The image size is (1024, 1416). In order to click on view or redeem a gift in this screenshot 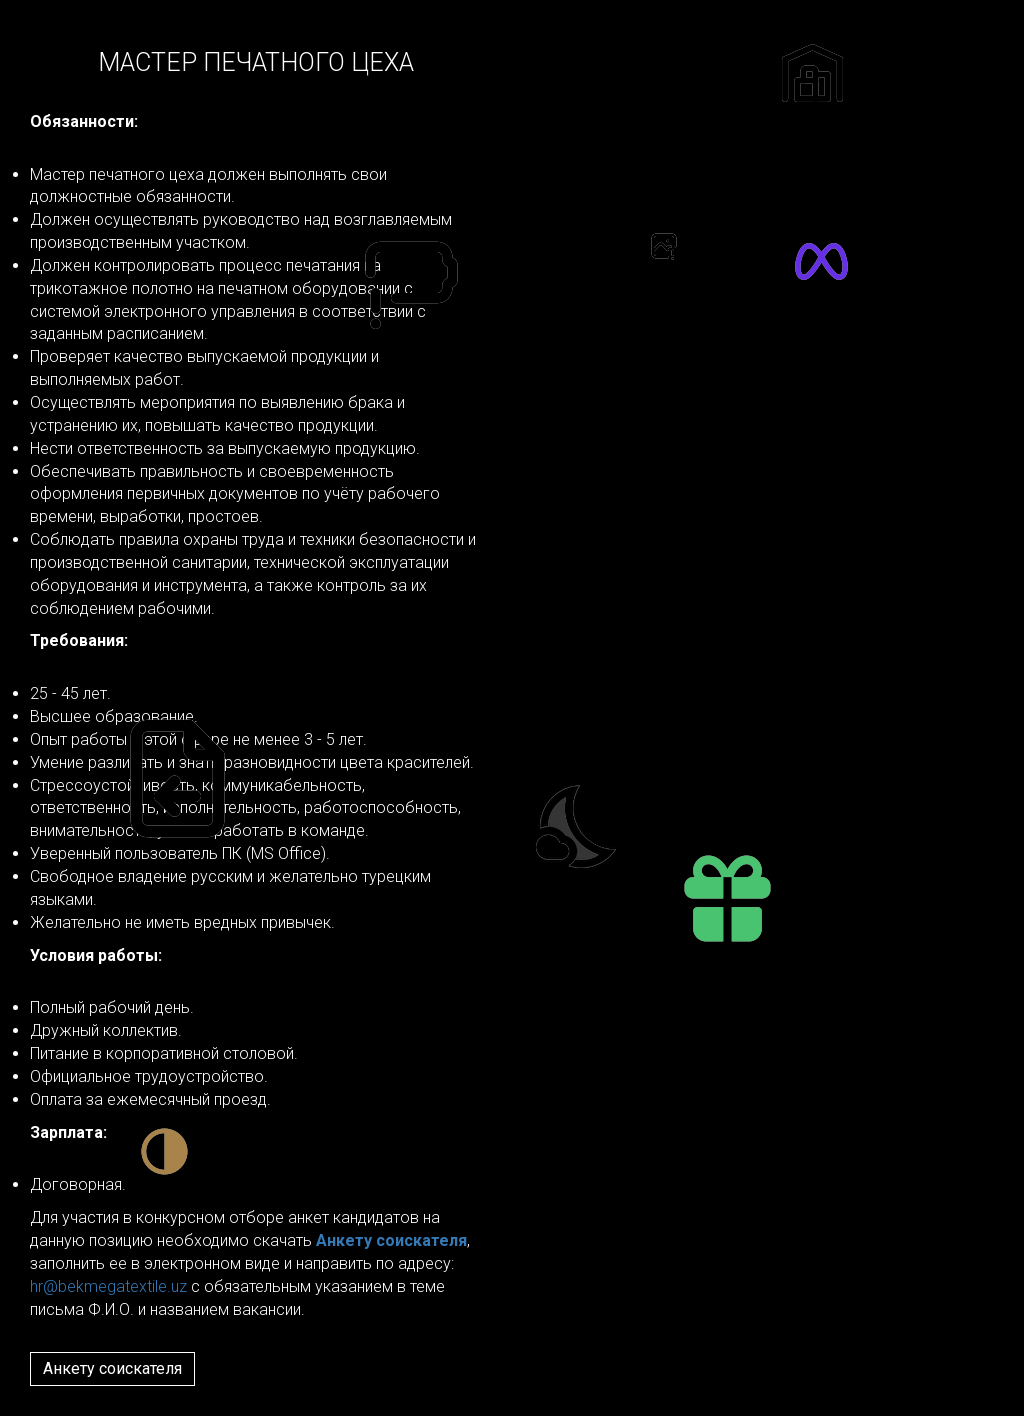, I will do `click(727, 898)`.